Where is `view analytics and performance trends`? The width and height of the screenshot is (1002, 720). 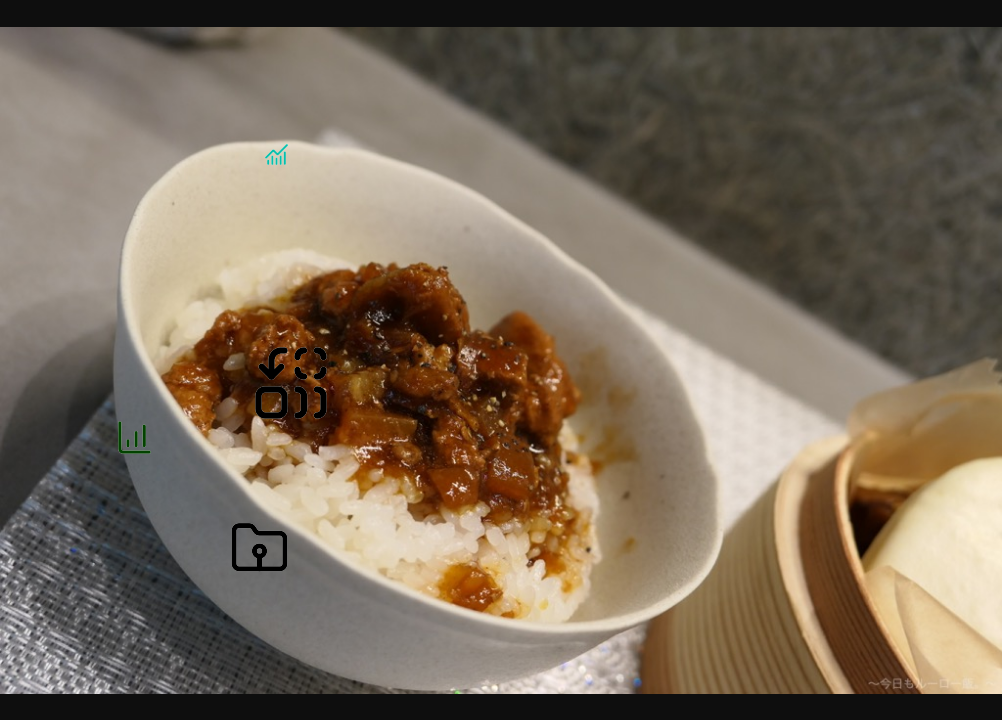
view analytics and performance trends is located at coordinates (276, 154).